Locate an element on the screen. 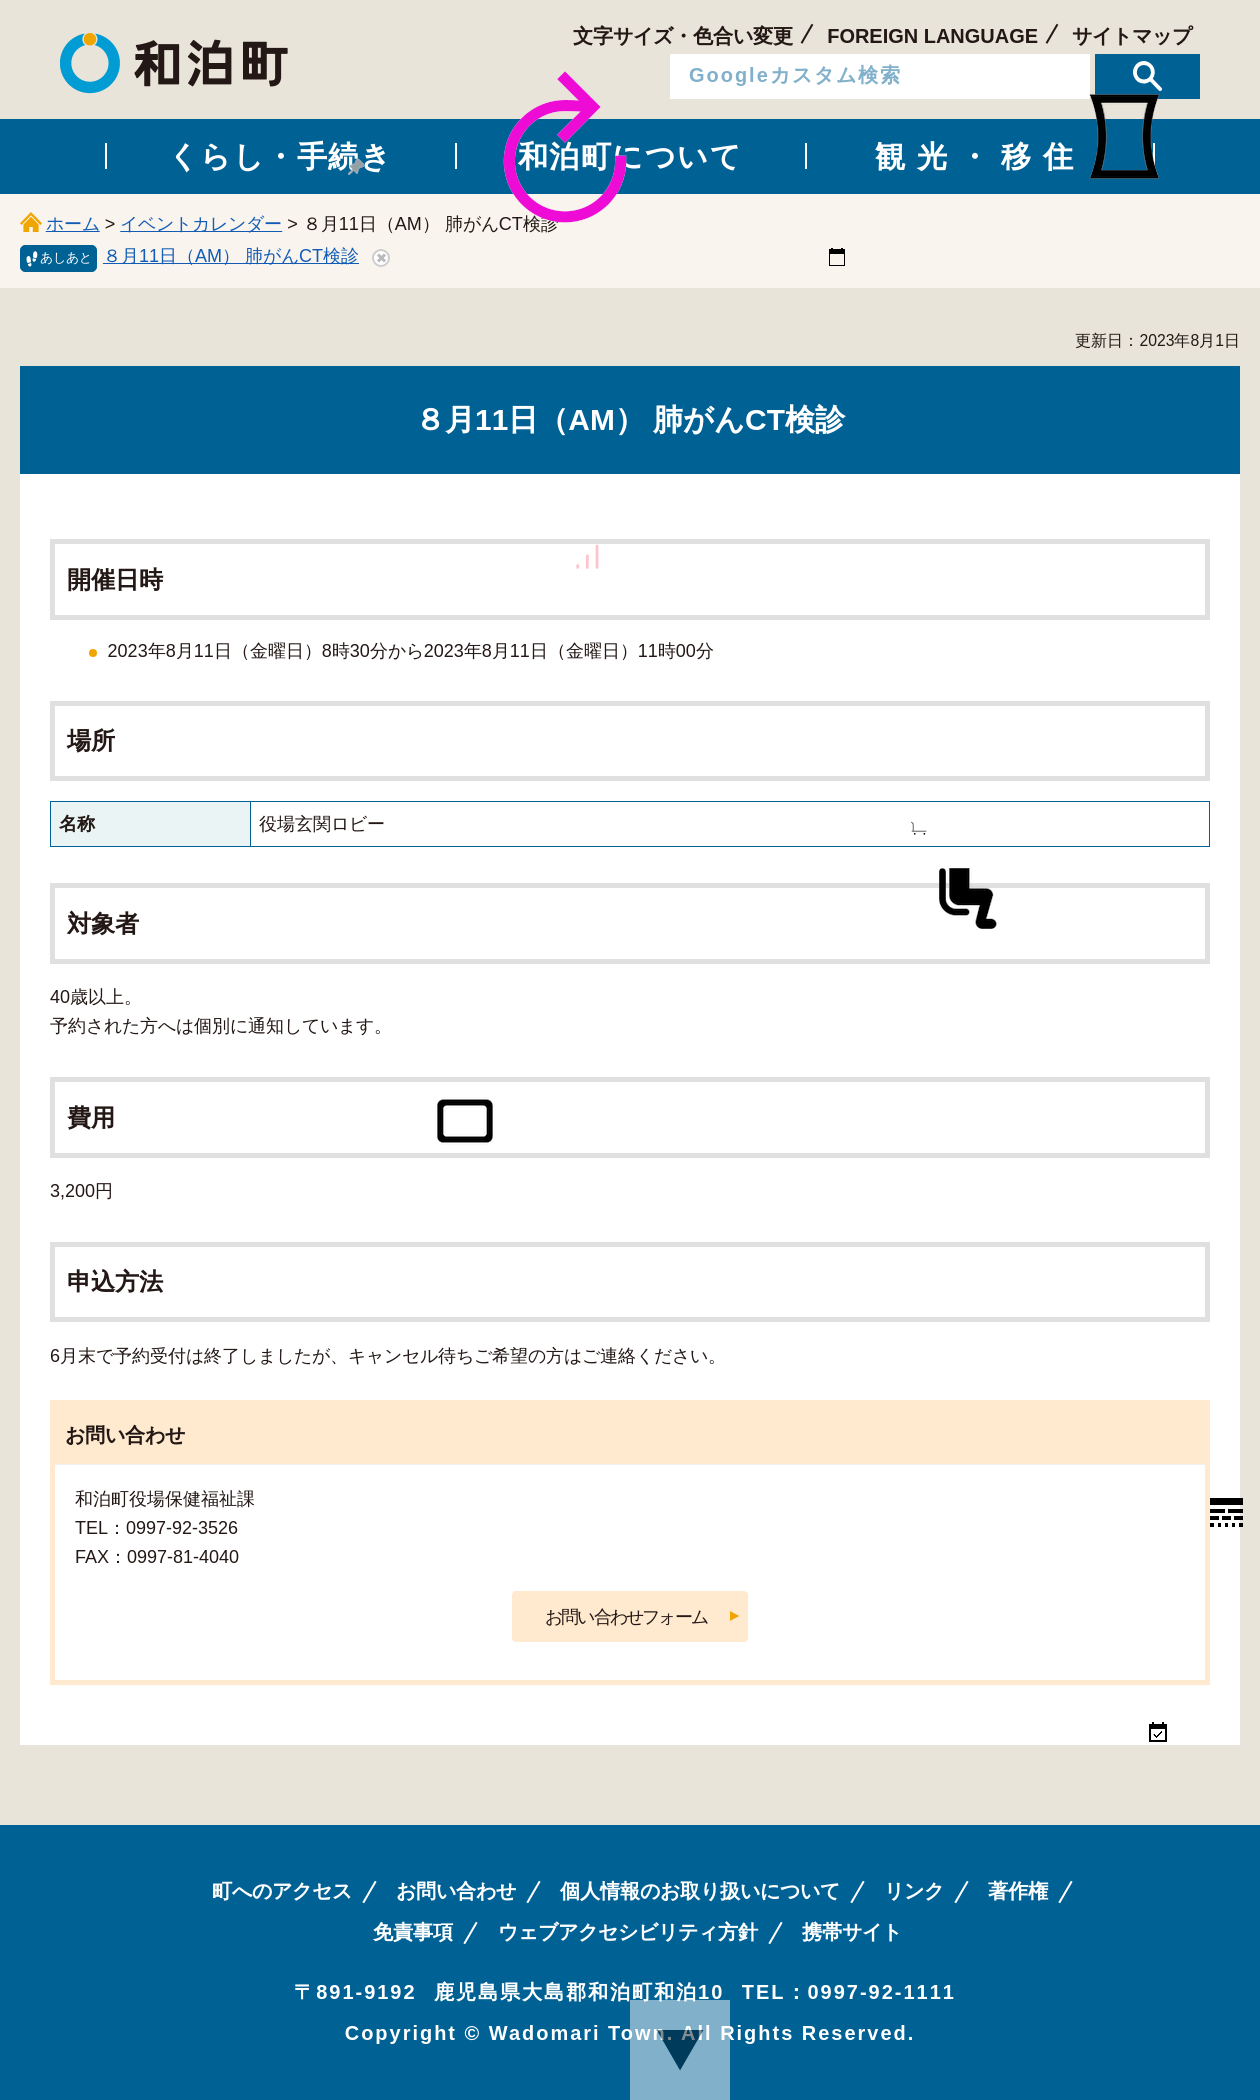 The width and height of the screenshot is (1260, 2100). crop image to landscape orientation is located at coordinates (465, 1121).